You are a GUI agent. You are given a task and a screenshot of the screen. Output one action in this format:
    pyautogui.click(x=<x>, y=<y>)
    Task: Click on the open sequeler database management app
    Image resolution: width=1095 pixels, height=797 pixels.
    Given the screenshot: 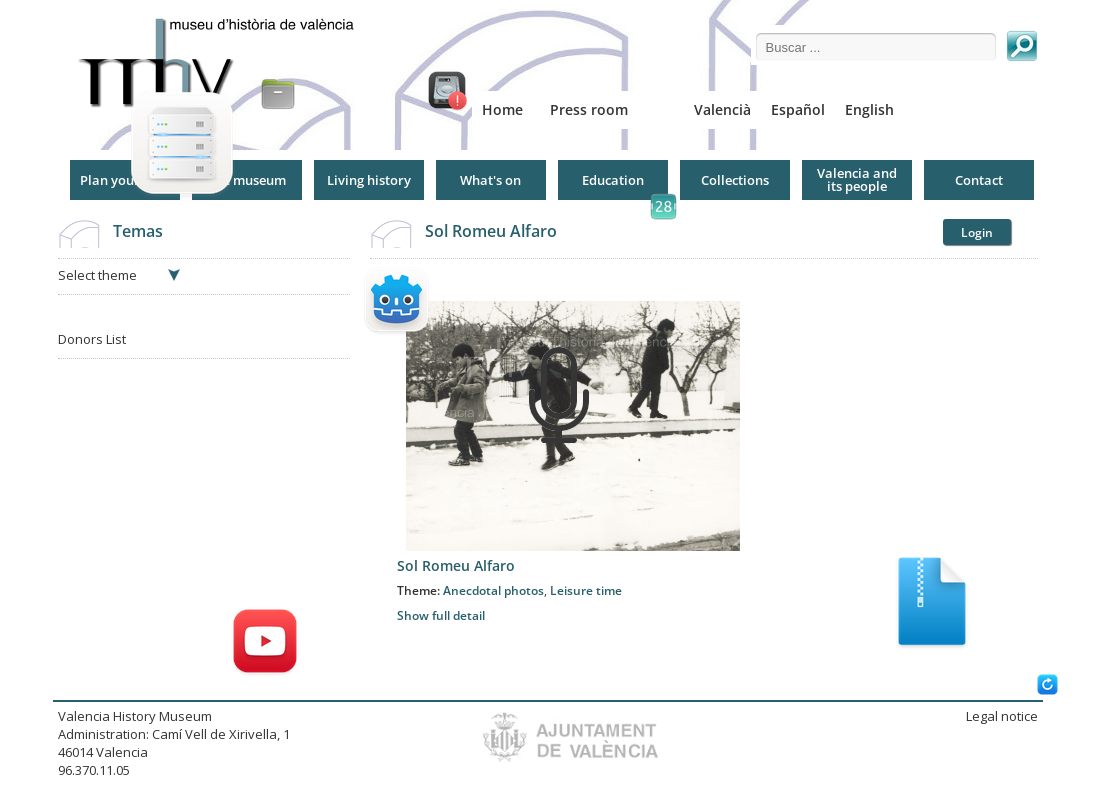 What is the action you would take?
    pyautogui.click(x=182, y=143)
    